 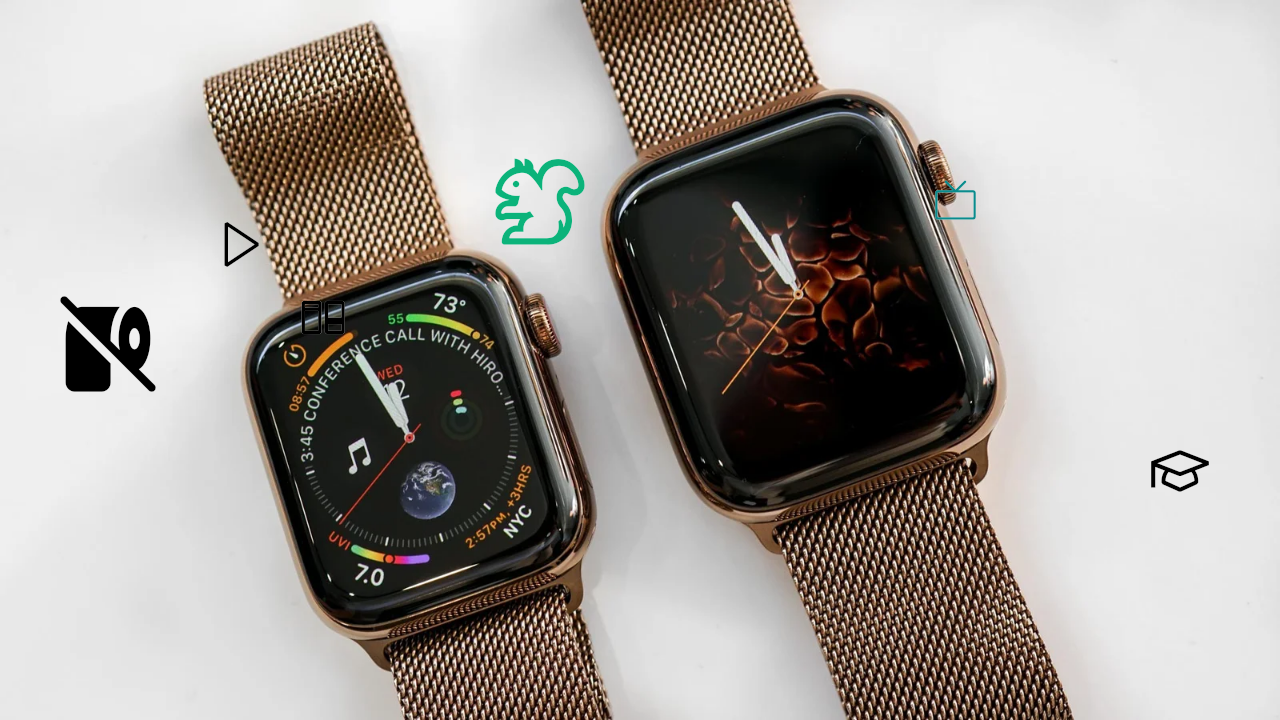 What do you see at coordinates (321, 317) in the screenshot?
I see `compare file differences` at bounding box center [321, 317].